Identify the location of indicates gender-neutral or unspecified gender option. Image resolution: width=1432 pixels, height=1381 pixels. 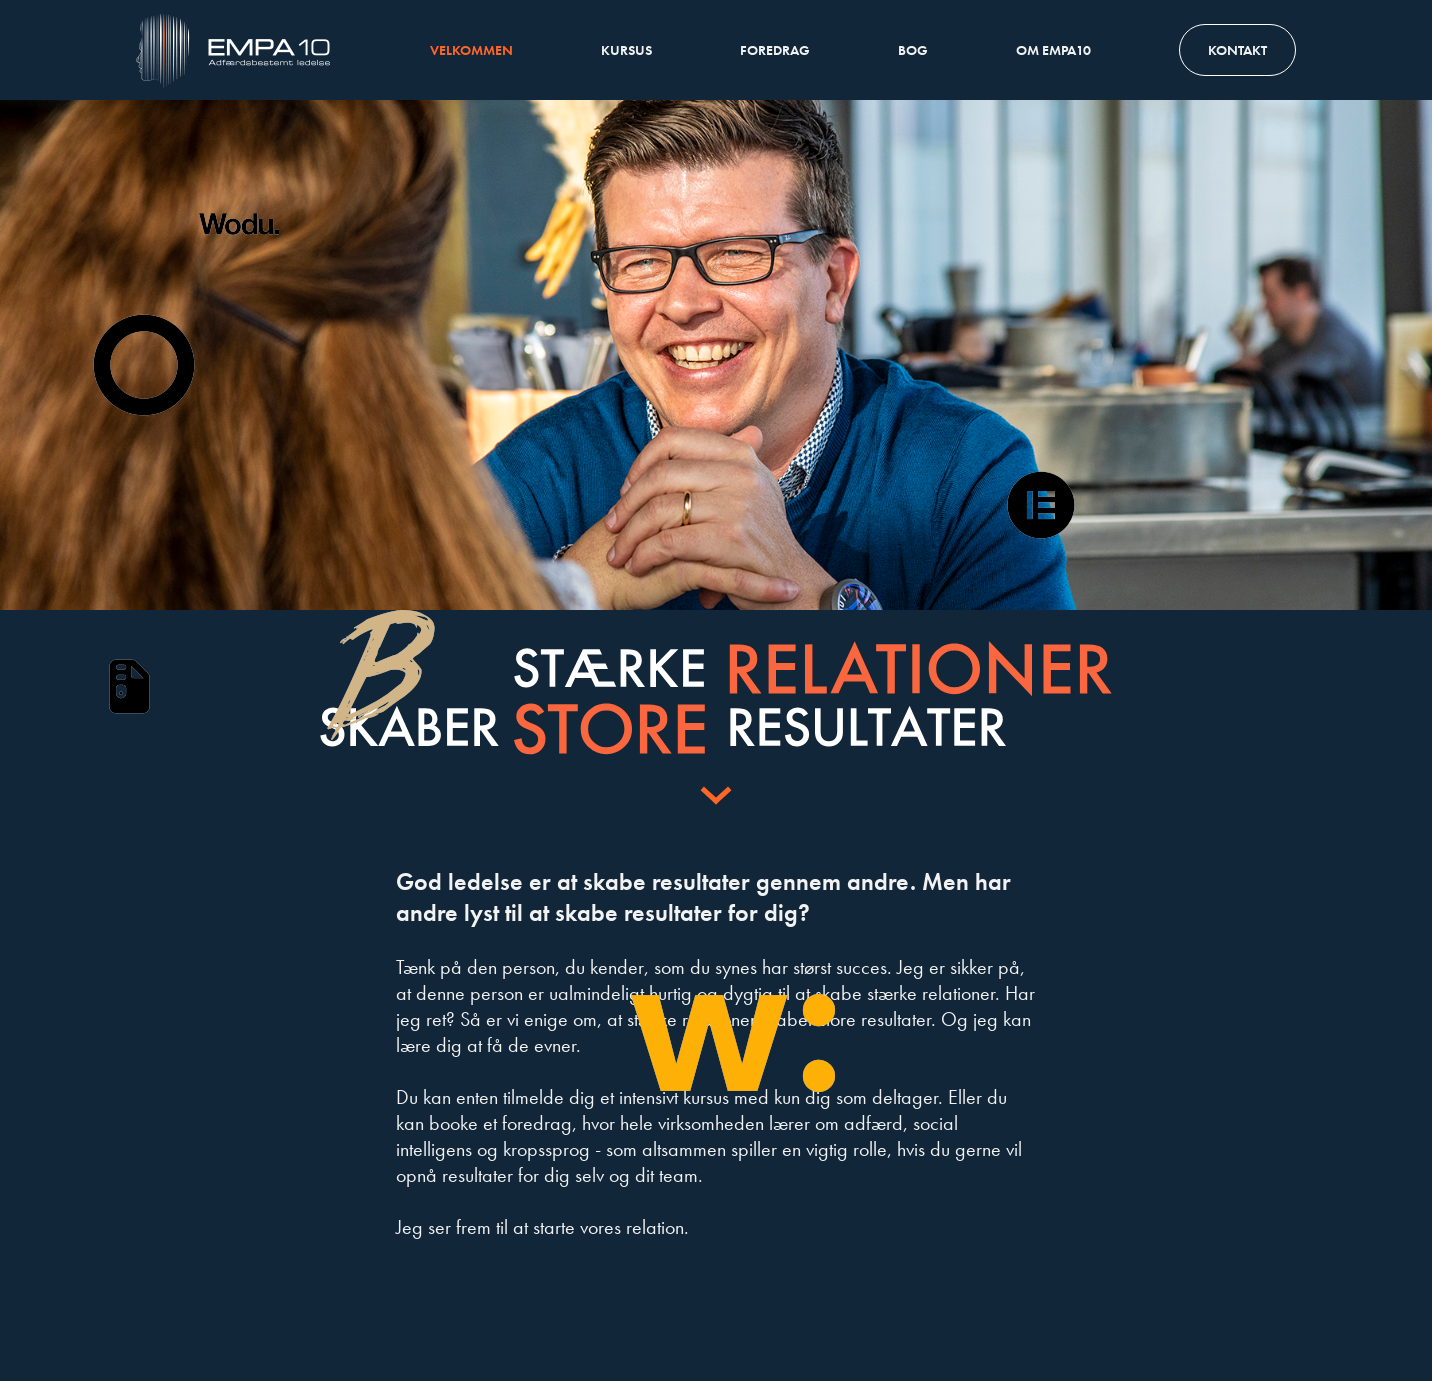
(144, 365).